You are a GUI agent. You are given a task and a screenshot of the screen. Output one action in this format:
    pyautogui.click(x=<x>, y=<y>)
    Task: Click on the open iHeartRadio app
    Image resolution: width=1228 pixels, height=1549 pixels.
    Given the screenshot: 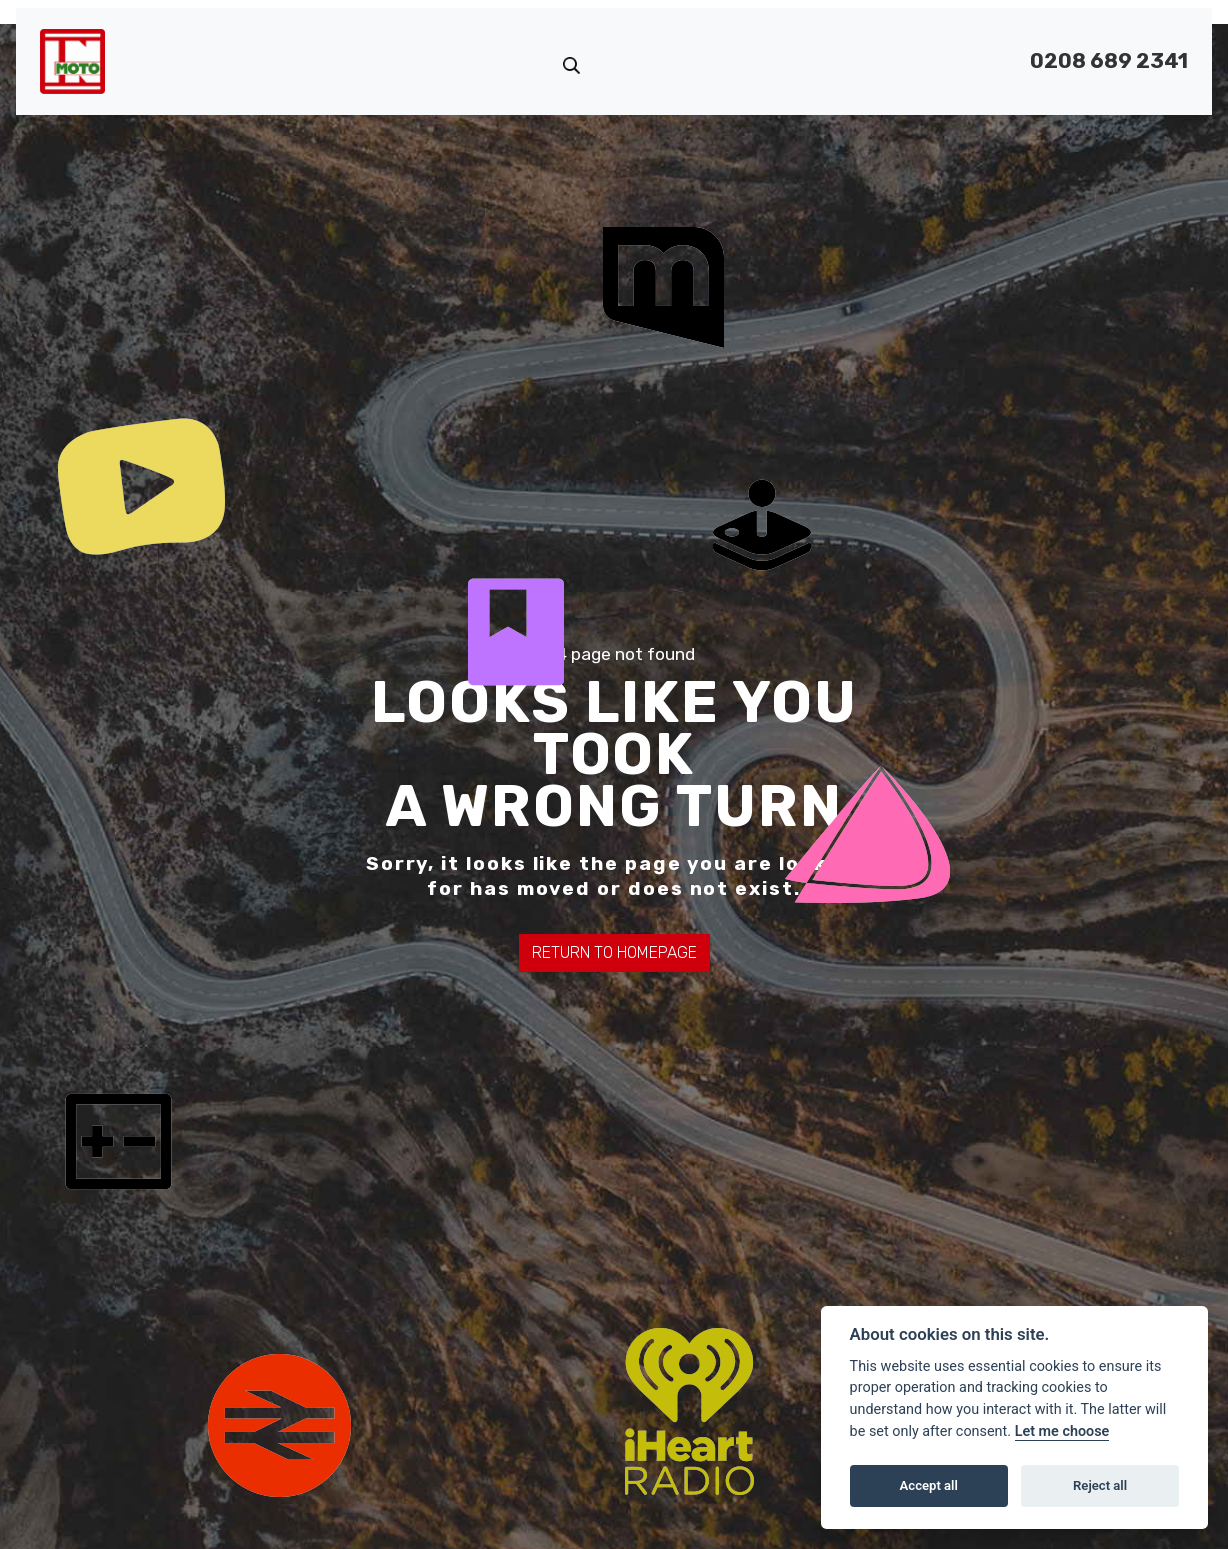 What is the action you would take?
    pyautogui.click(x=689, y=1411)
    